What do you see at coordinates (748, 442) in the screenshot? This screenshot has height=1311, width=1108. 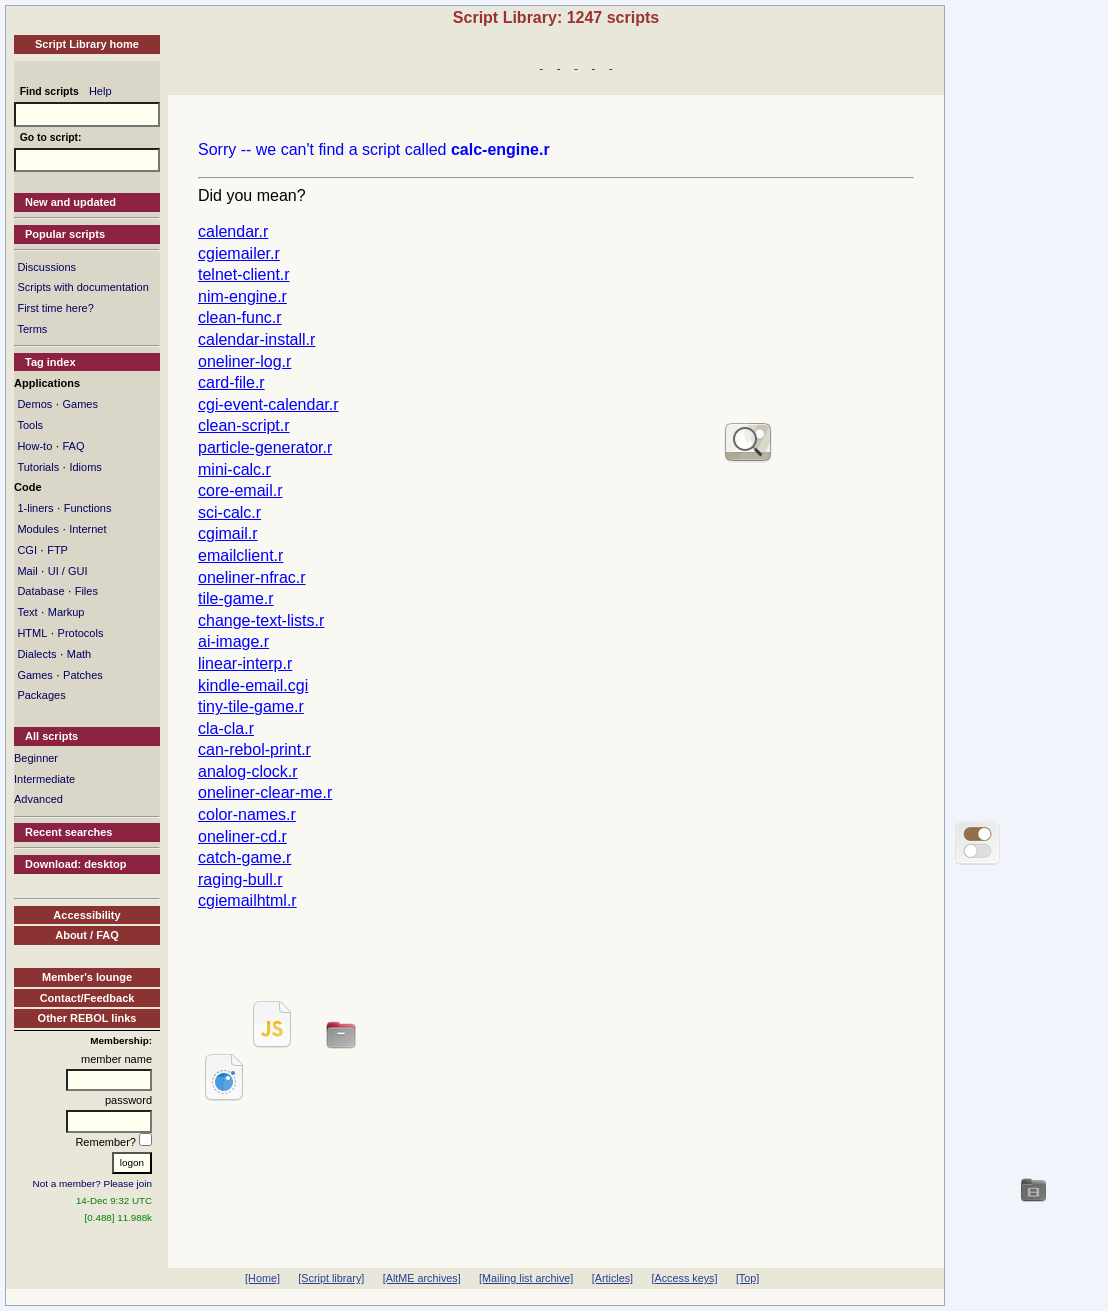 I see `open eye of gnome image viewer` at bounding box center [748, 442].